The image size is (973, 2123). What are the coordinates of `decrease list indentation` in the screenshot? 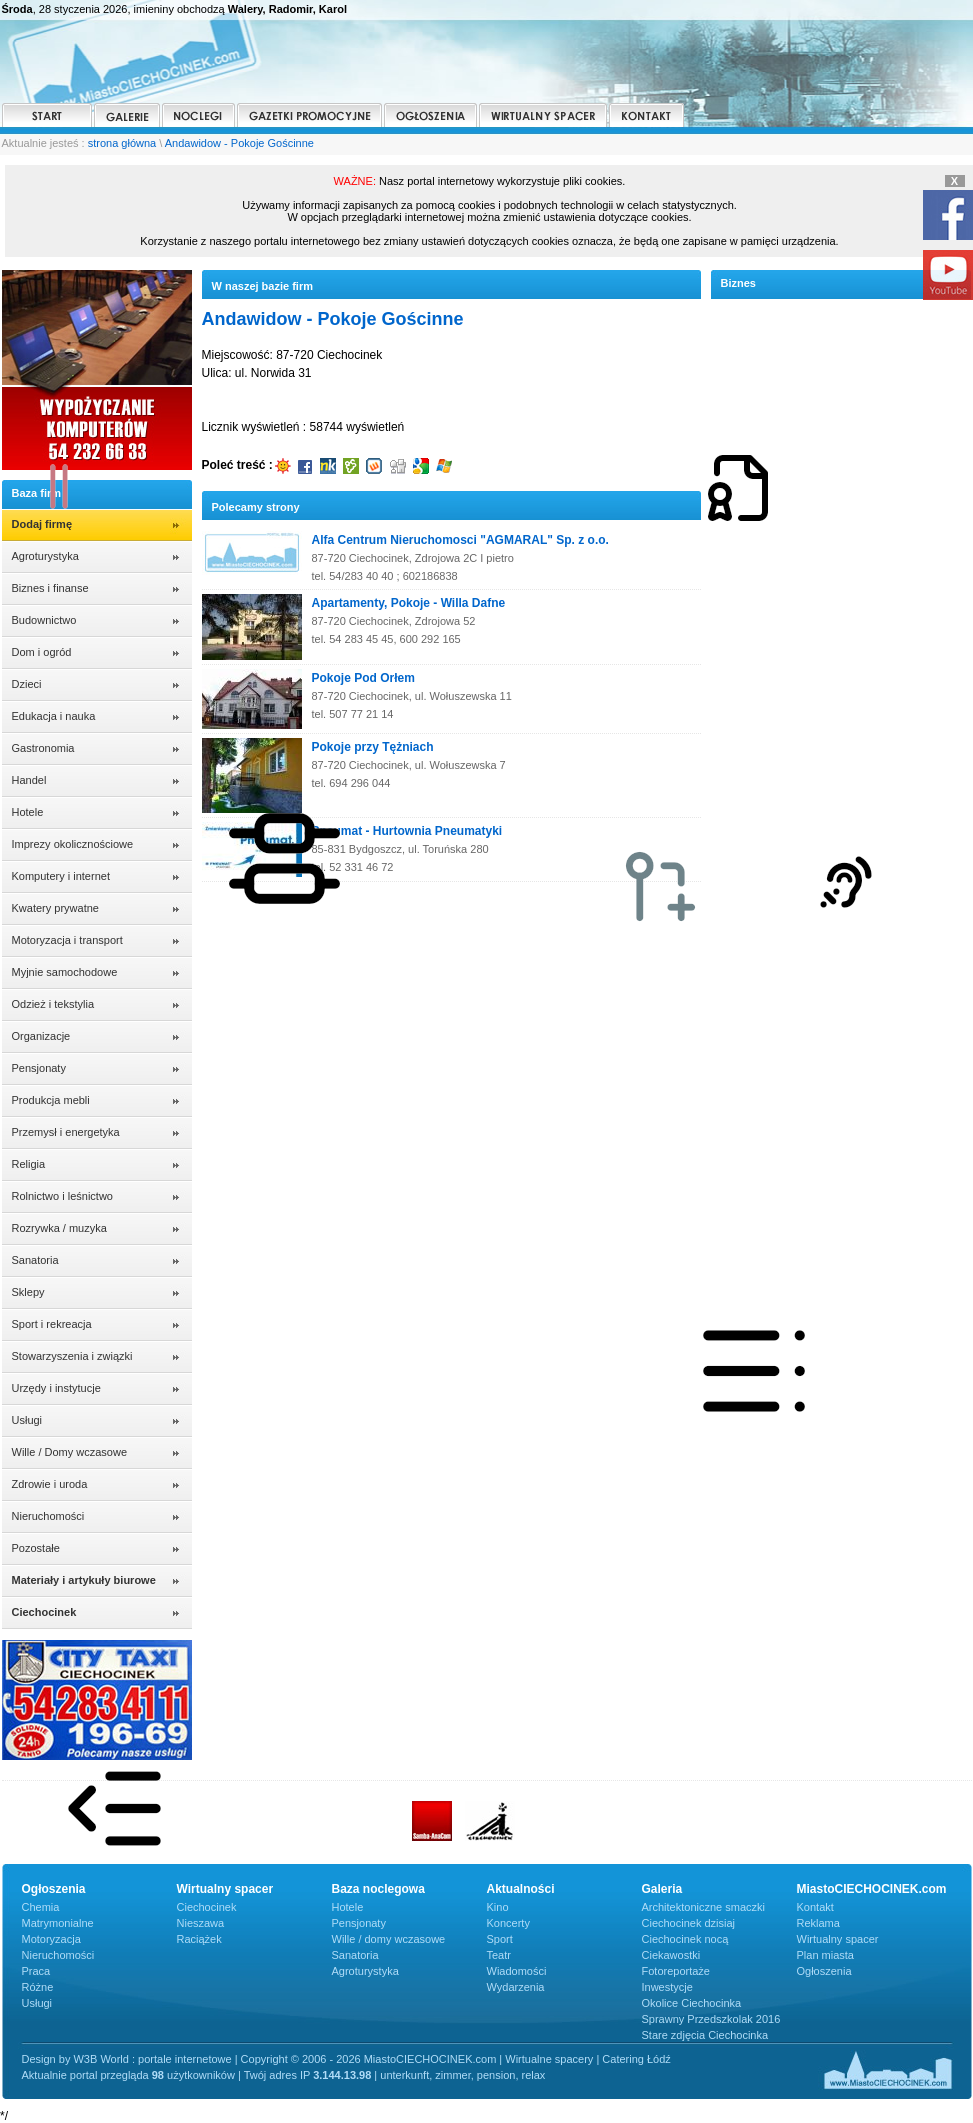 It's located at (114, 1808).